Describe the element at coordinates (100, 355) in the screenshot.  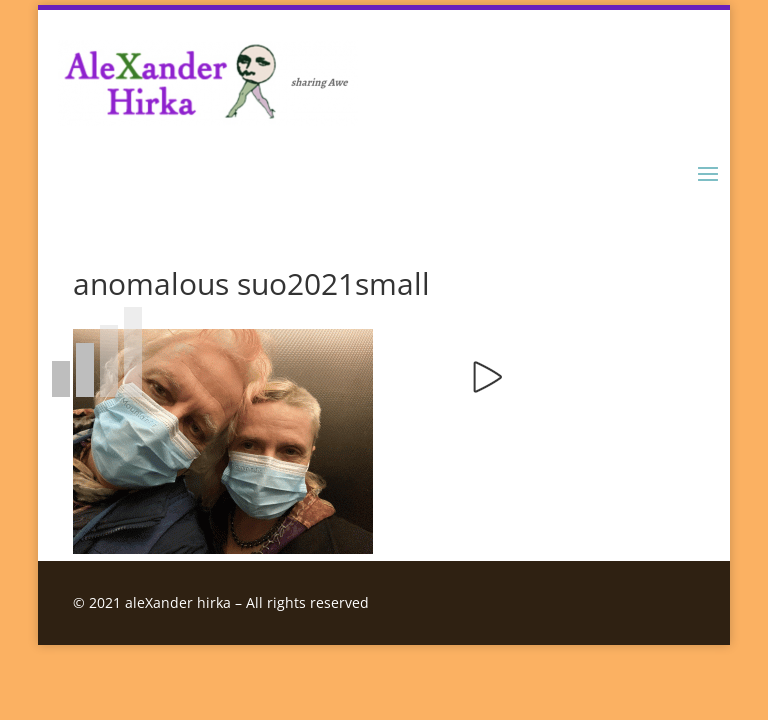
I see `indicates moderate cellular signal strength` at that location.